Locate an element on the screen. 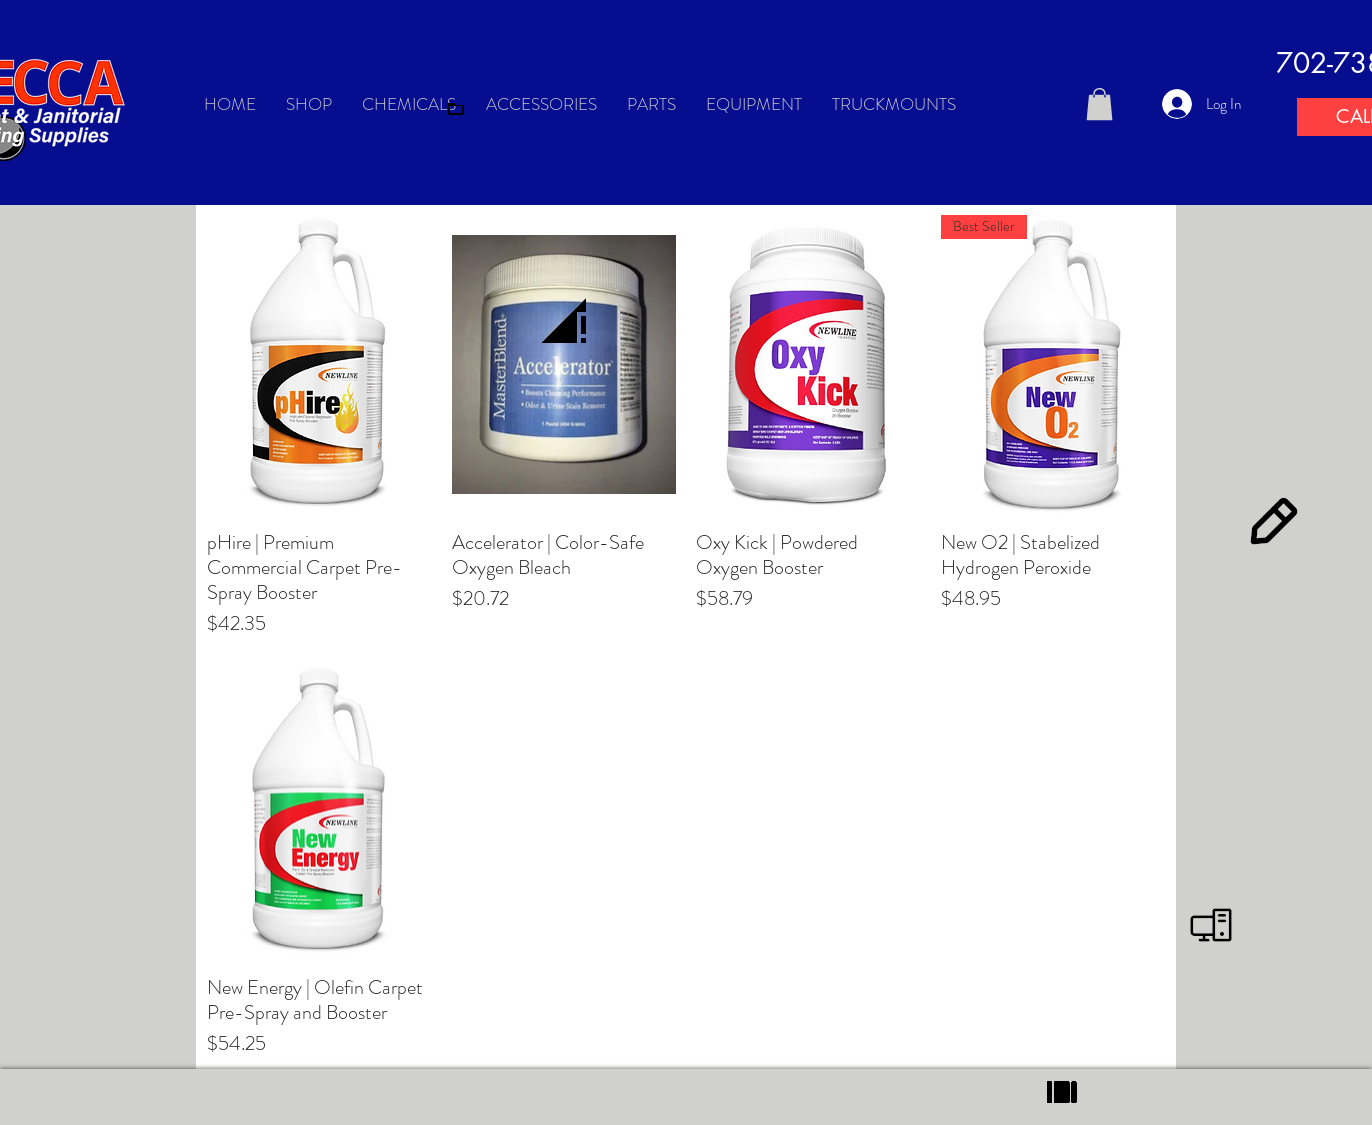 The image size is (1372, 1125). access desktop computer settings is located at coordinates (1211, 925).